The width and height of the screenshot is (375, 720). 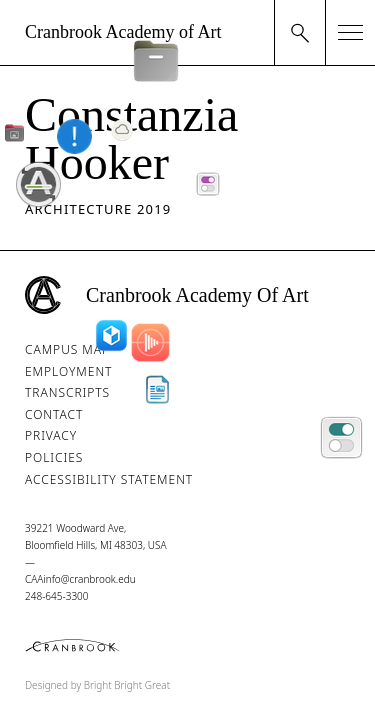 What do you see at coordinates (111, 335) in the screenshot?
I see `open the flatpak software center` at bounding box center [111, 335].